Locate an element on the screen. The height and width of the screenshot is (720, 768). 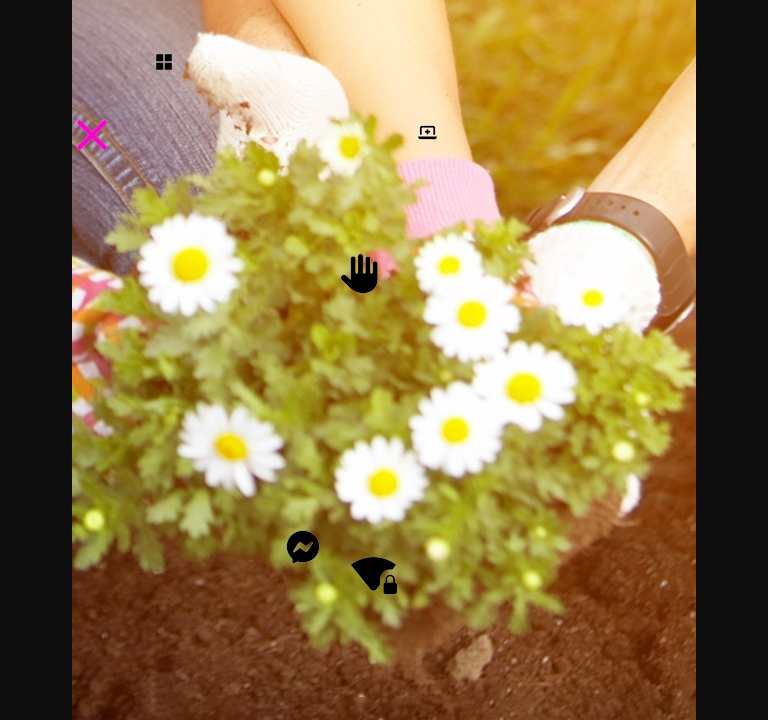
access telemedicine or virtual healthcare services is located at coordinates (427, 132).